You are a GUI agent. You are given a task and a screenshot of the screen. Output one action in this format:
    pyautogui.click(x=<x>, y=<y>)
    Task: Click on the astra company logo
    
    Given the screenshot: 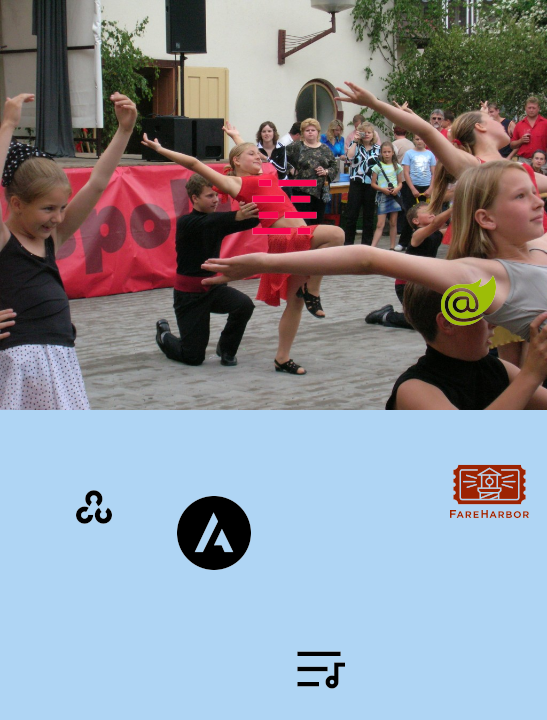 What is the action you would take?
    pyautogui.click(x=214, y=533)
    